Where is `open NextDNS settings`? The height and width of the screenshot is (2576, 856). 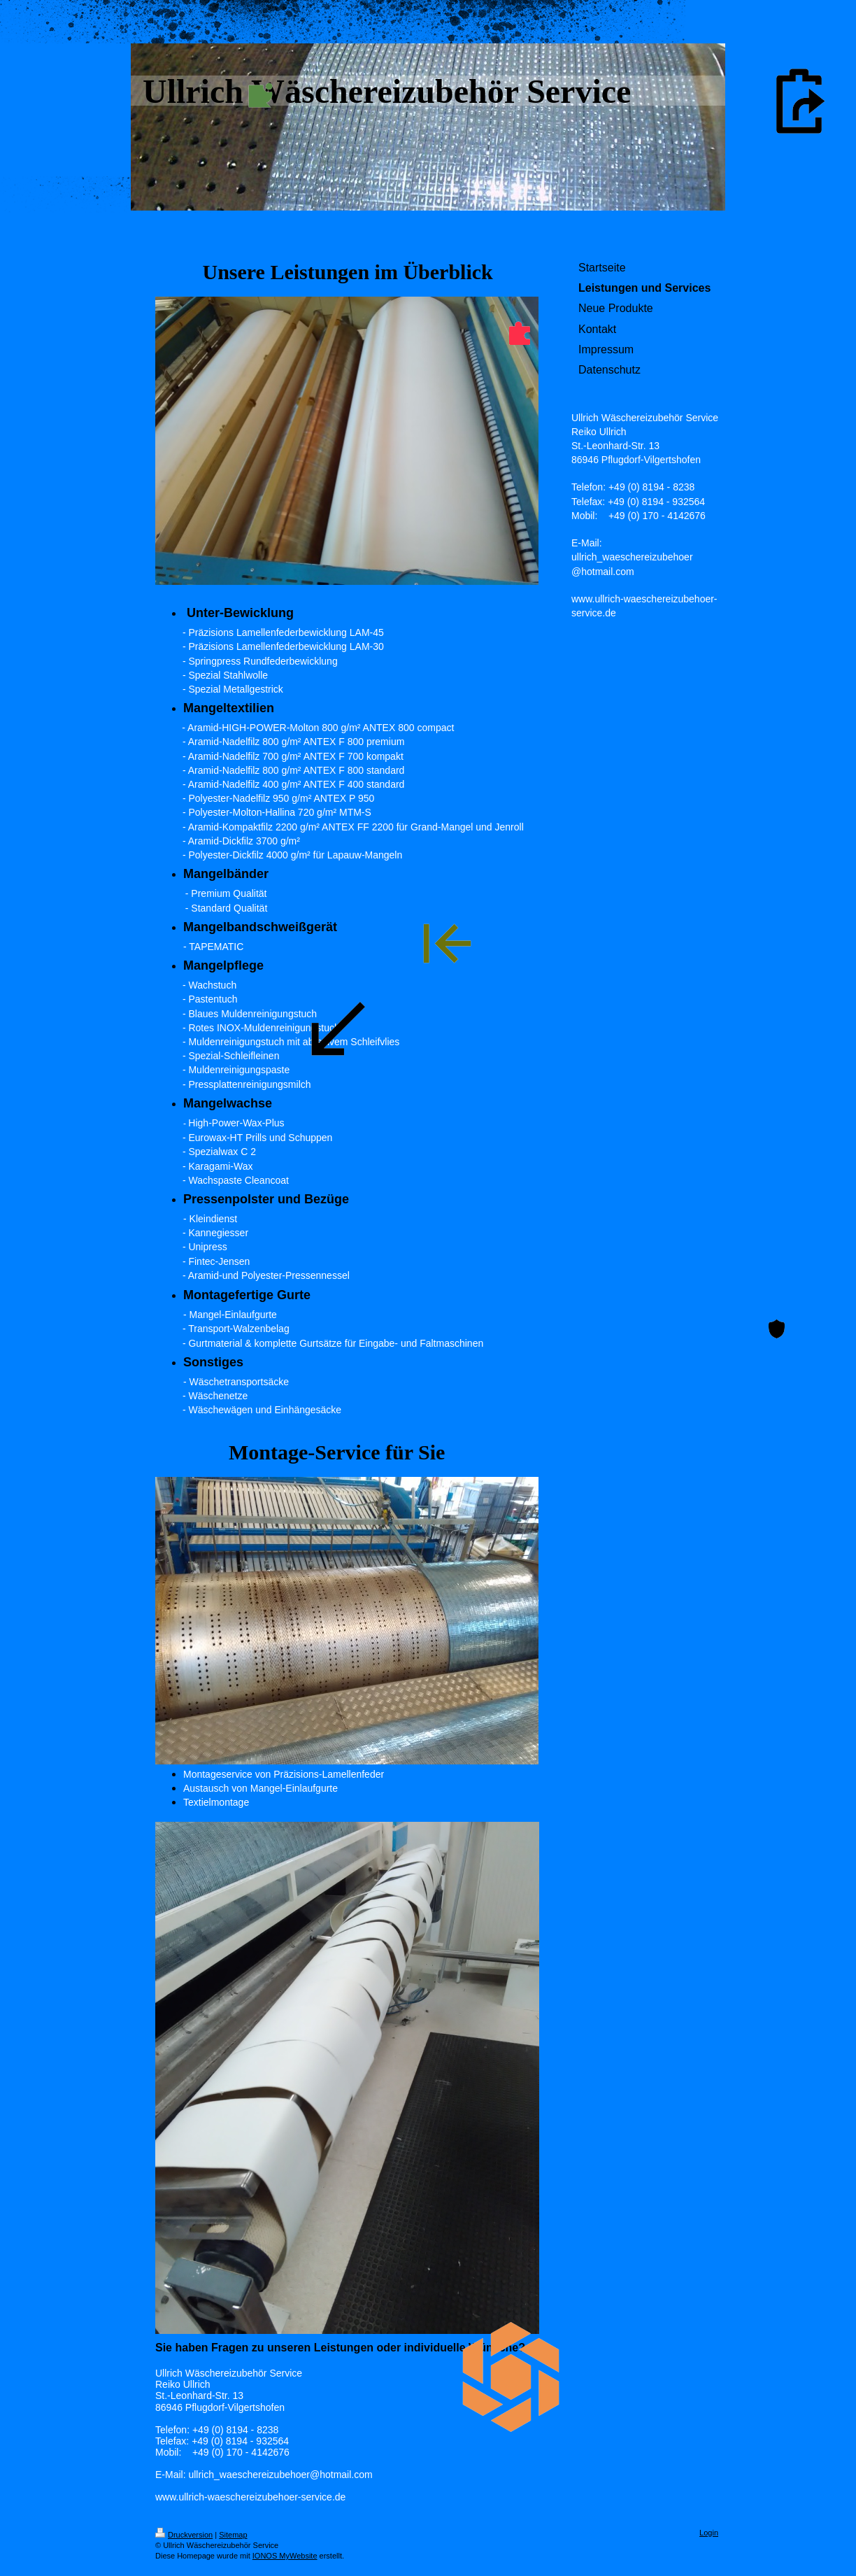 open NextDNS settings is located at coordinates (776, 1329).